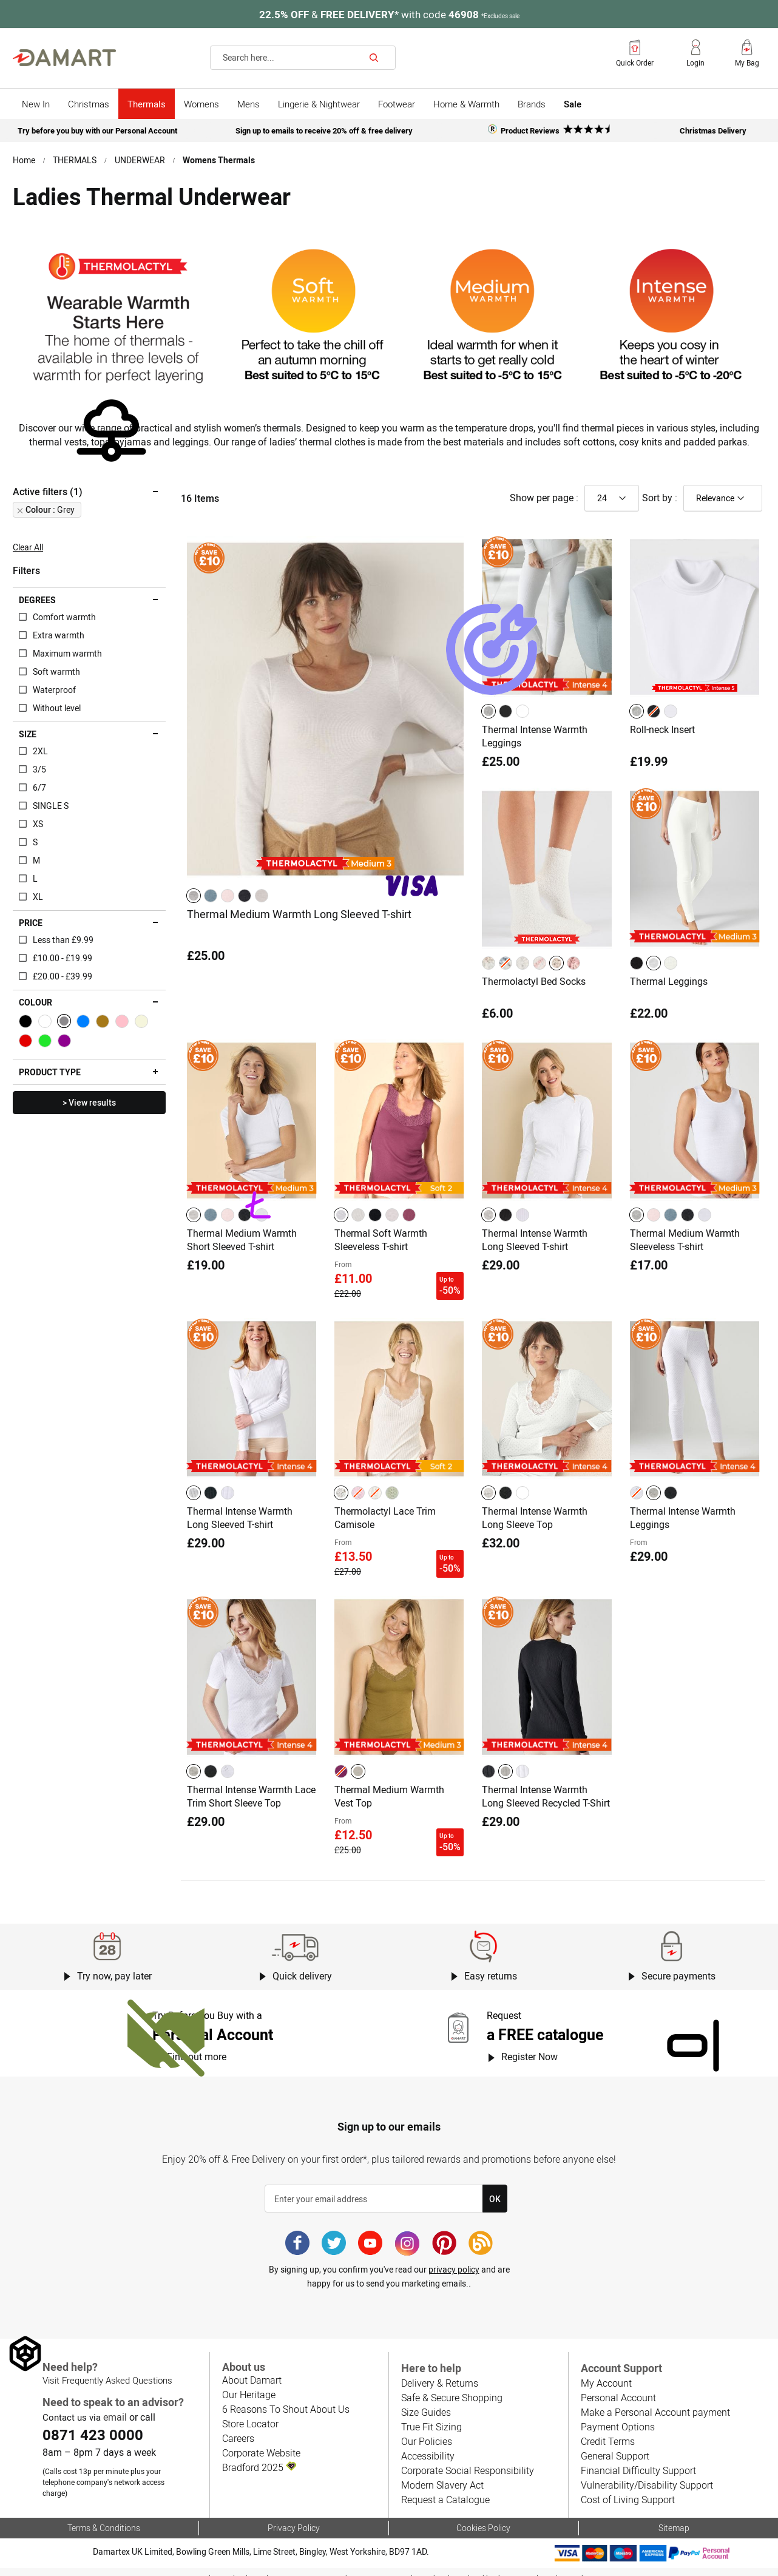 This screenshot has width=778, height=2576. I want to click on cloud data sync or connection status, so click(111, 430).